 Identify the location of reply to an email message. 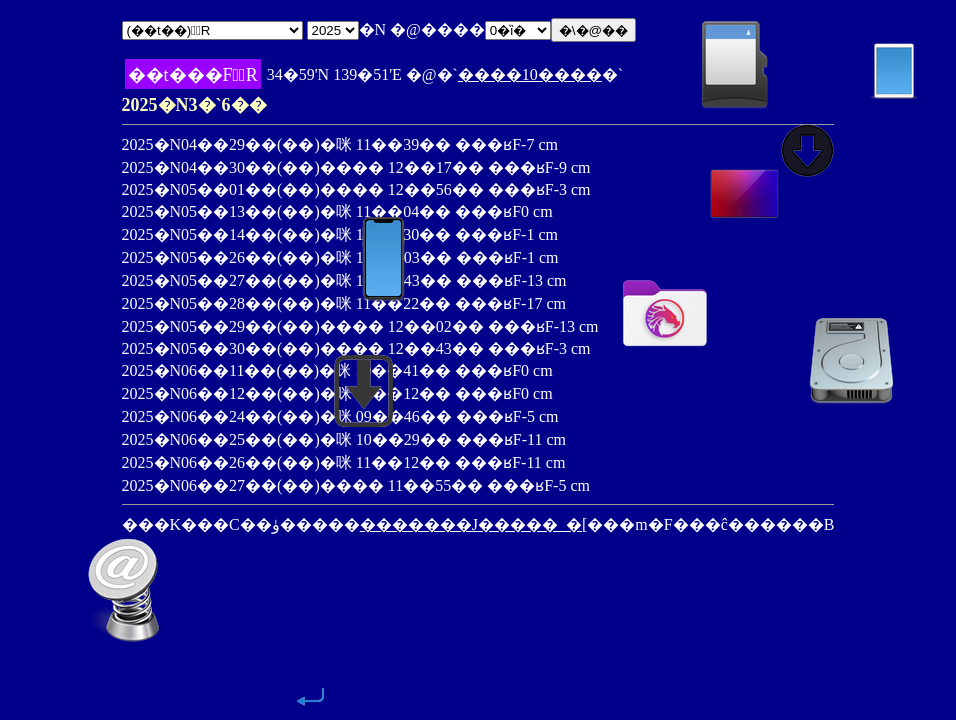
(310, 695).